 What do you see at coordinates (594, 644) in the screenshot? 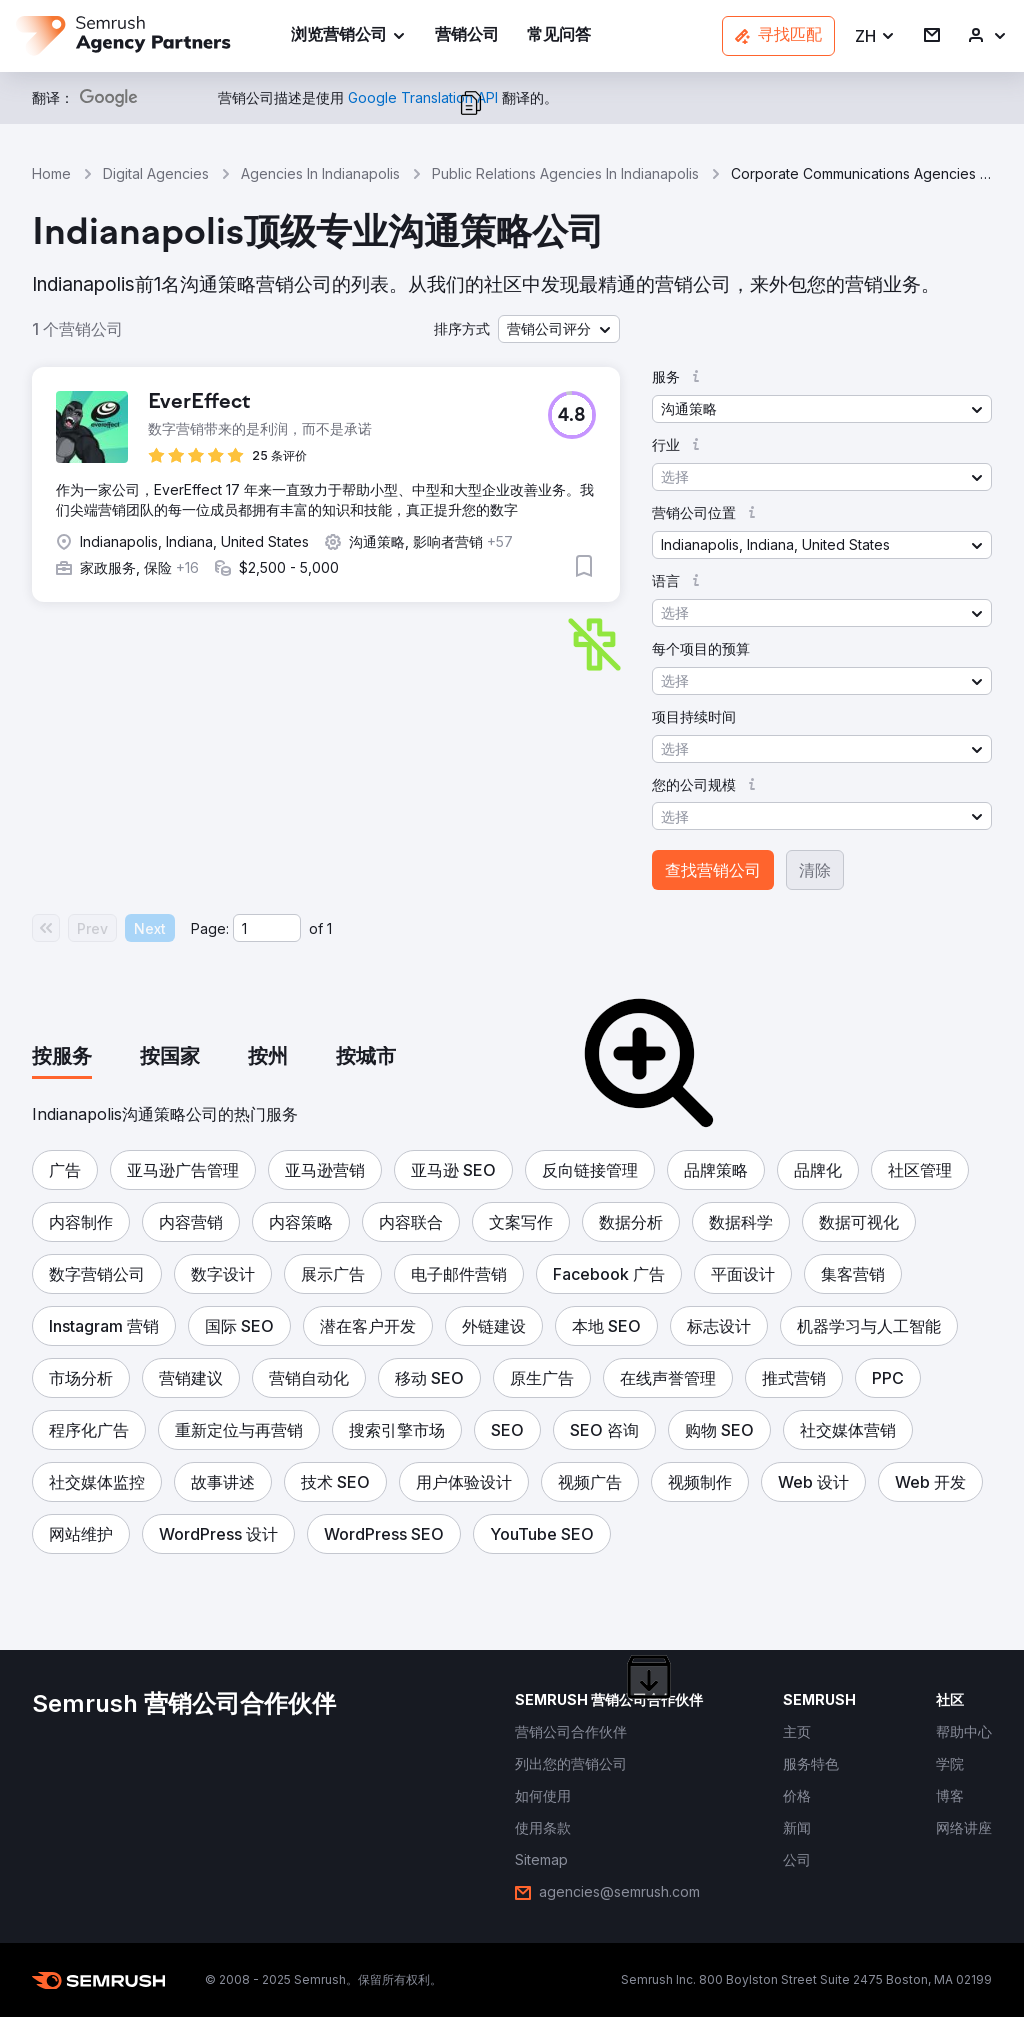
I see `medical or health features disabled` at bounding box center [594, 644].